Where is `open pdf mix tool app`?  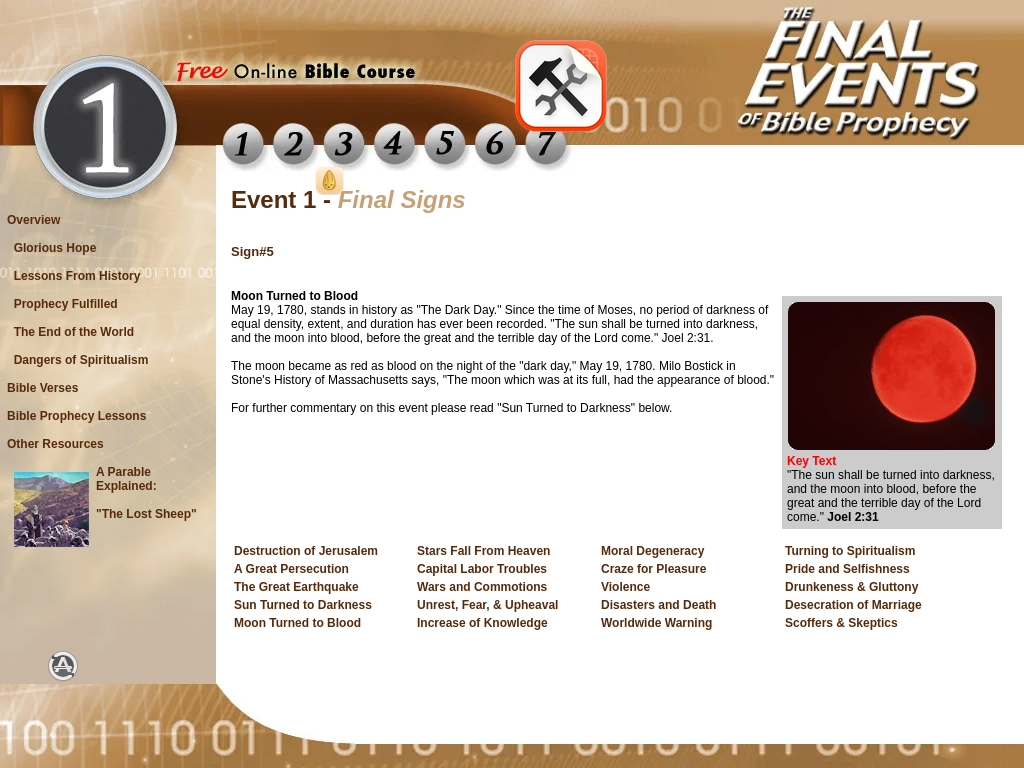
open pdf mix tool app is located at coordinates (561, 86).